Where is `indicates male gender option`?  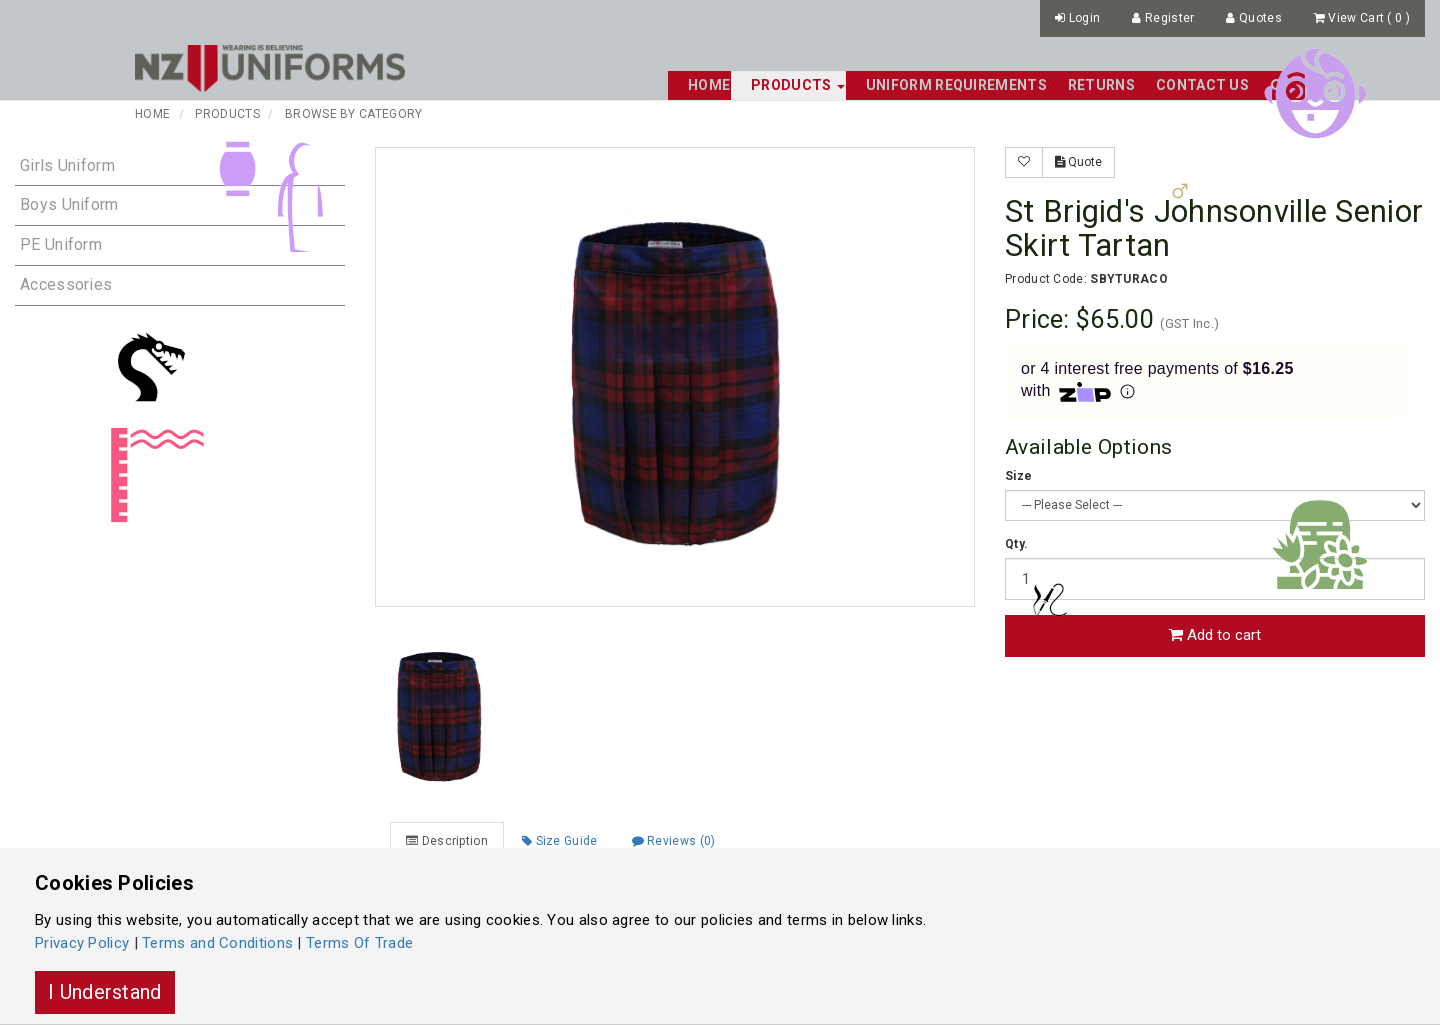
indicates male gender option is located at coordinates (1180, 191).